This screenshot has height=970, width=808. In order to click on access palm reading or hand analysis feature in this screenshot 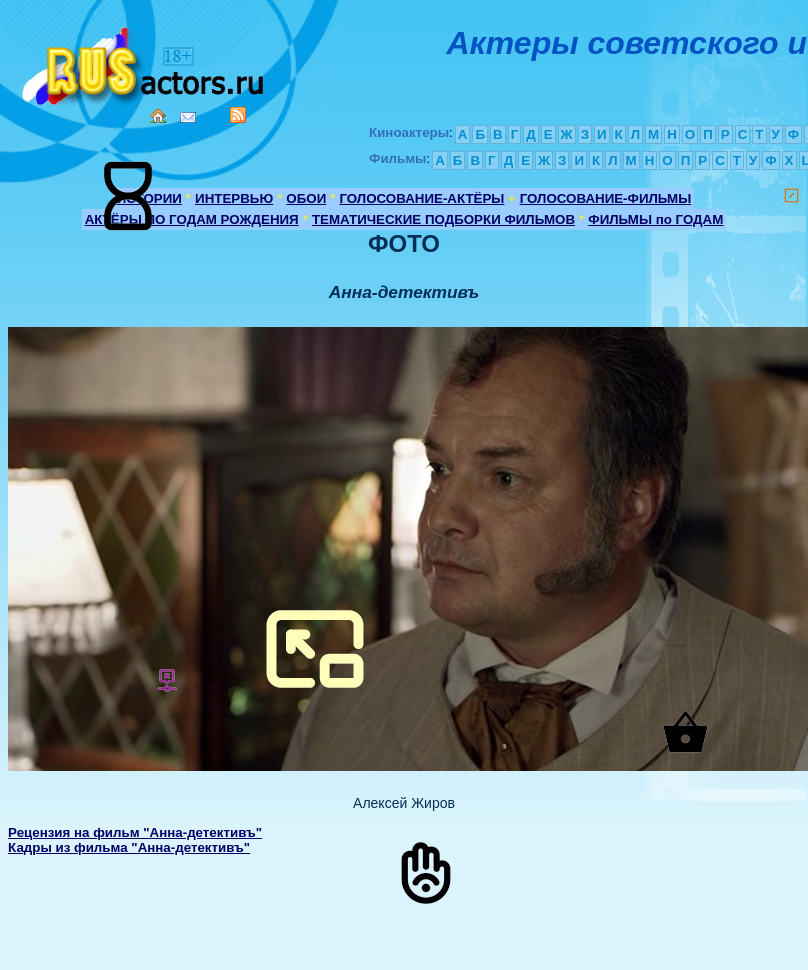, I will do `click(426, 873)`.